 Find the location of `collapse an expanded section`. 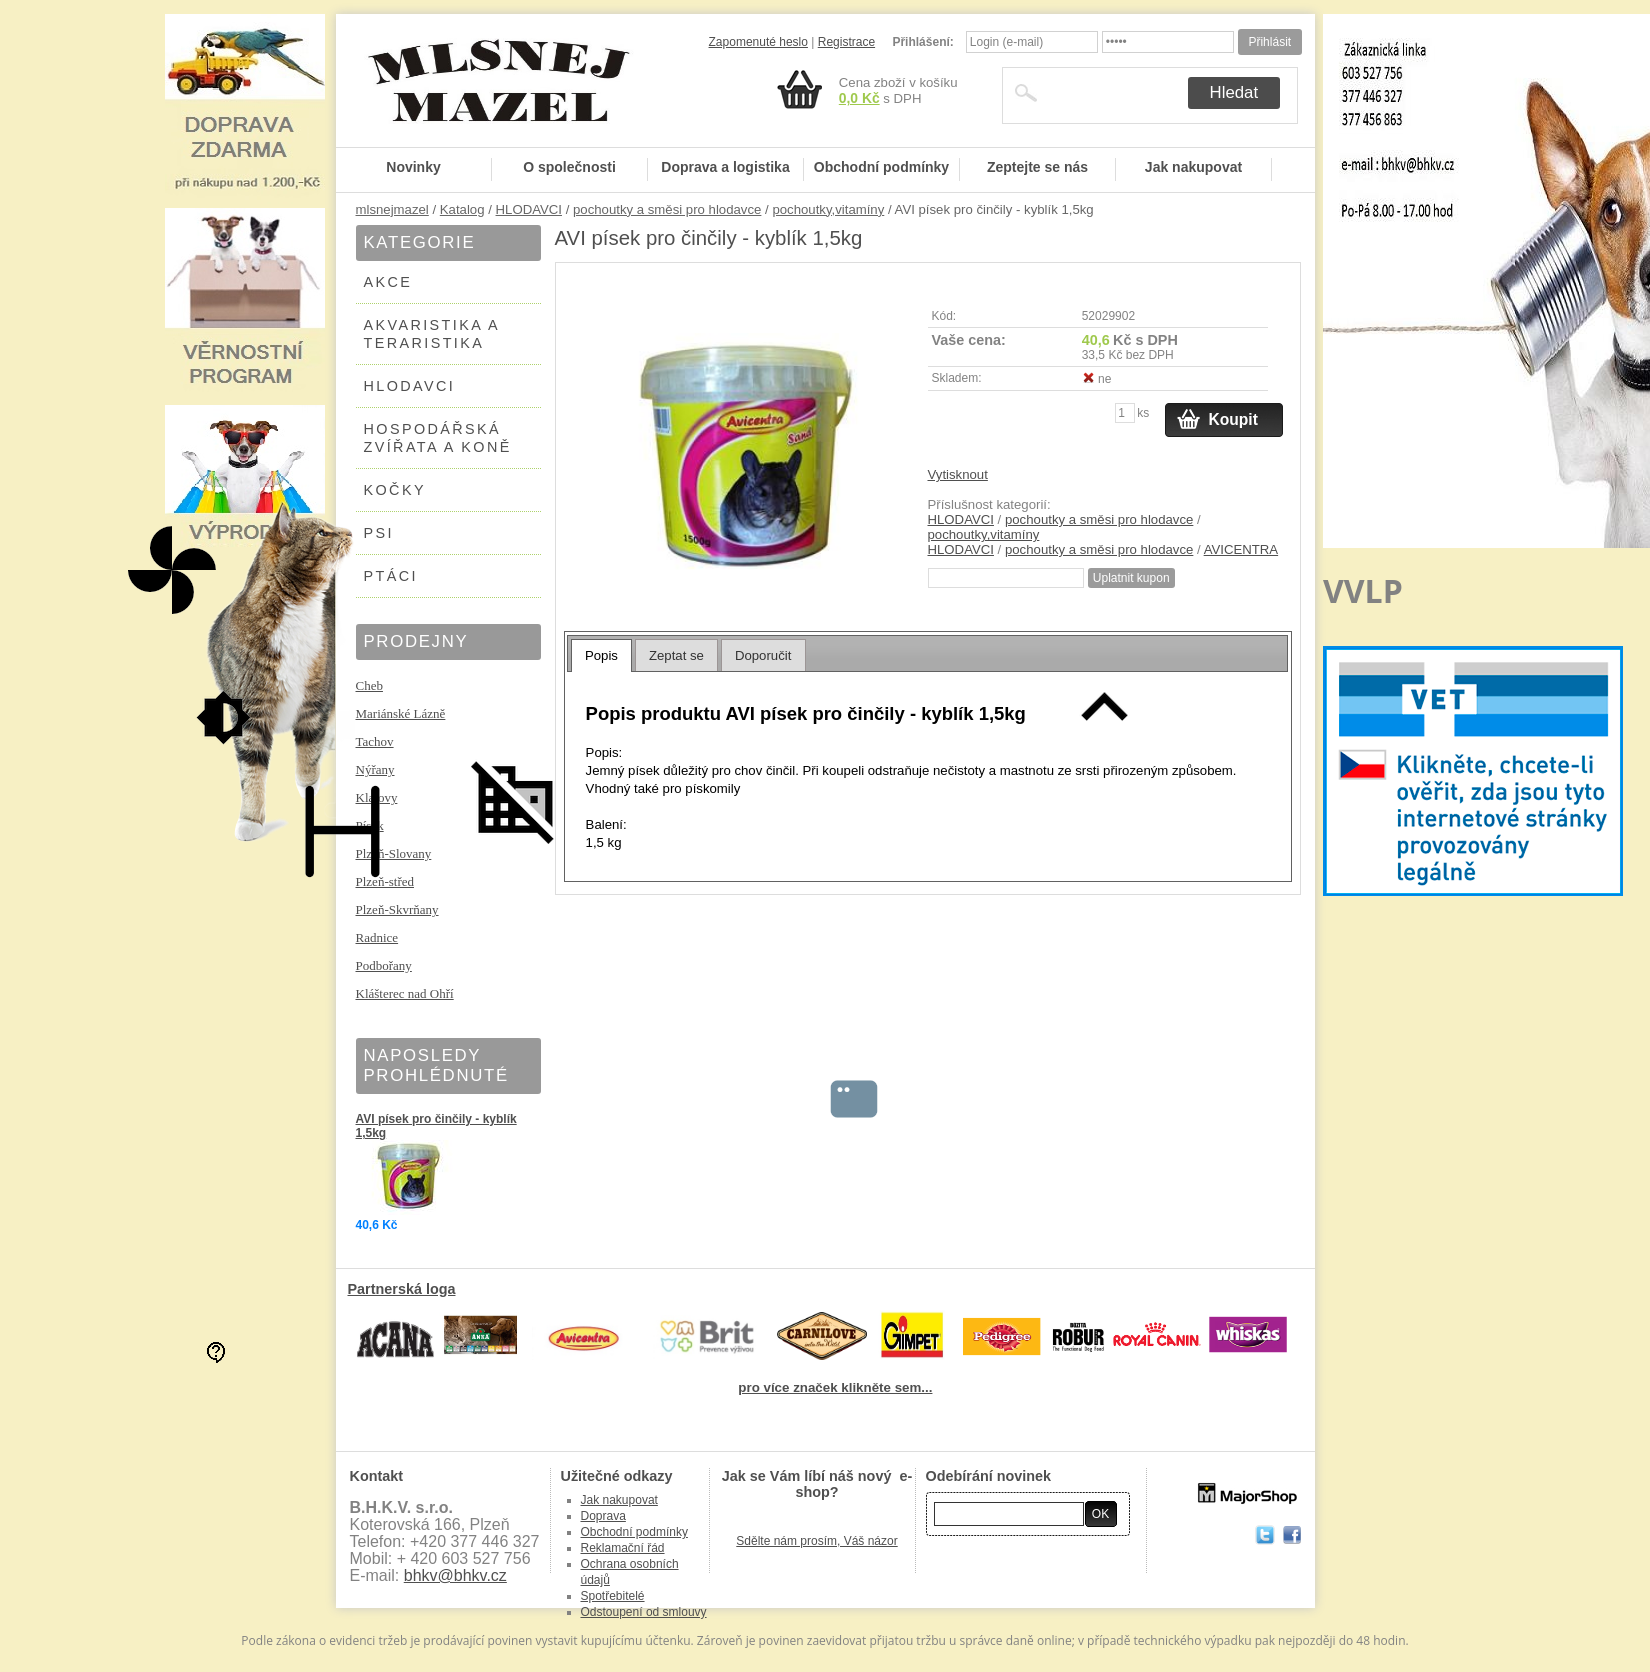

collapse an expanded section is located at coordinates (1104, 707).